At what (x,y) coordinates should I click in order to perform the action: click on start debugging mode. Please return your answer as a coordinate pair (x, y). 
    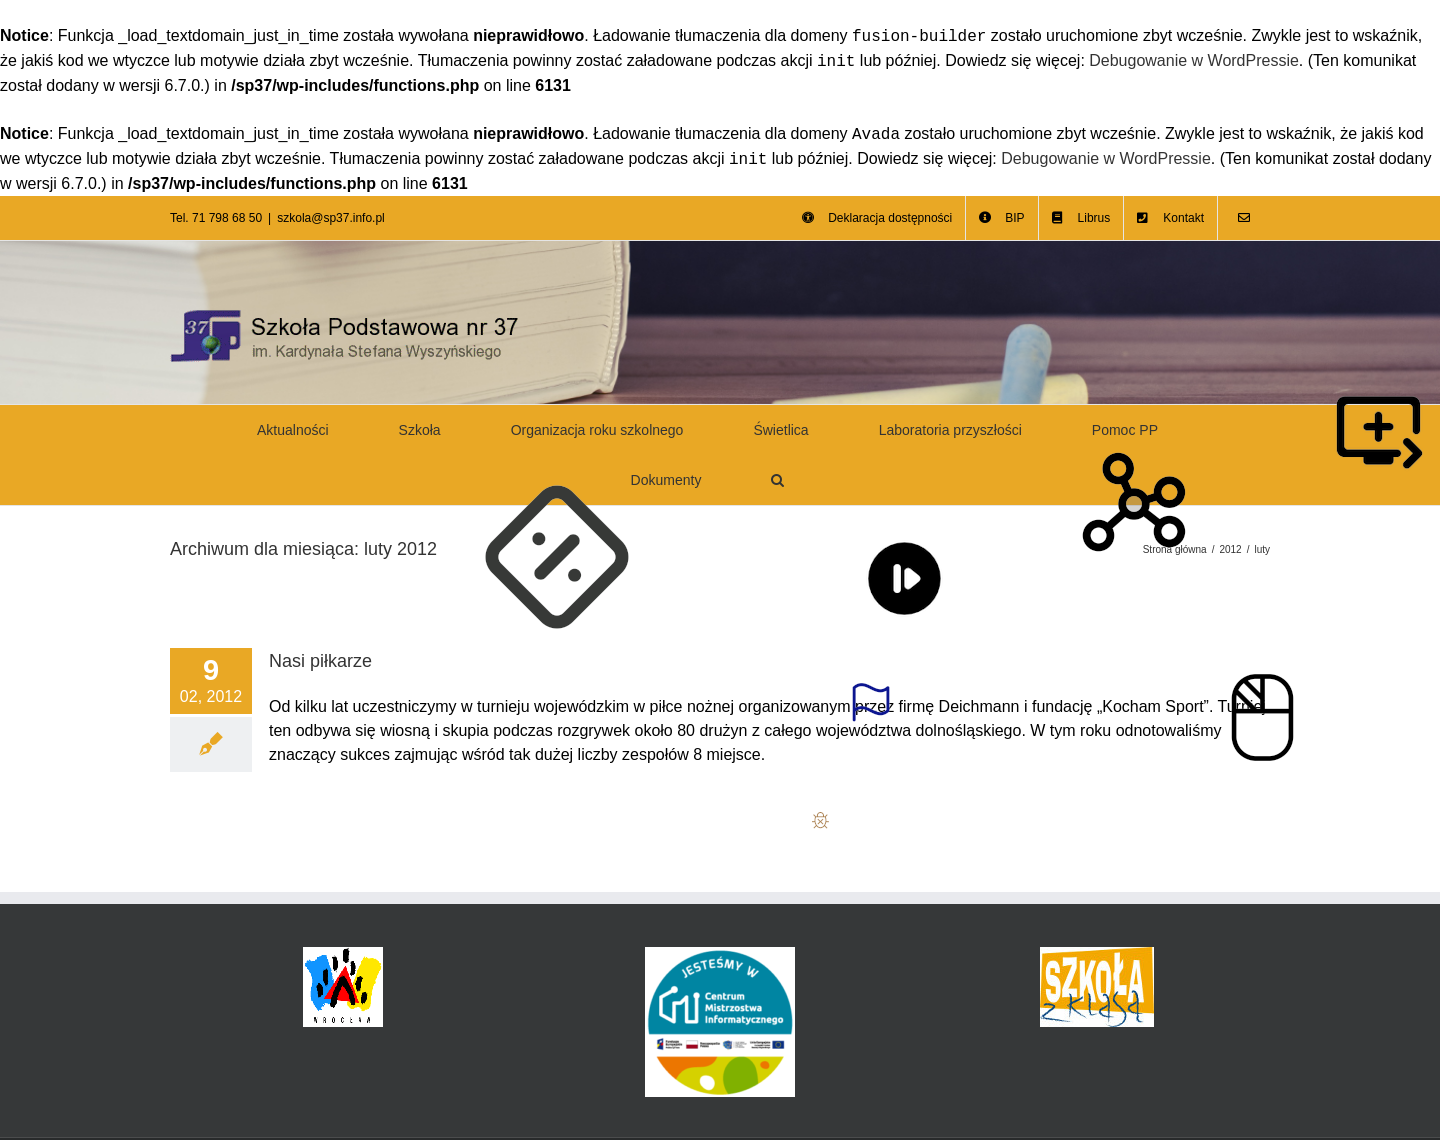
    Looking at the image, I should click on (820, 820).